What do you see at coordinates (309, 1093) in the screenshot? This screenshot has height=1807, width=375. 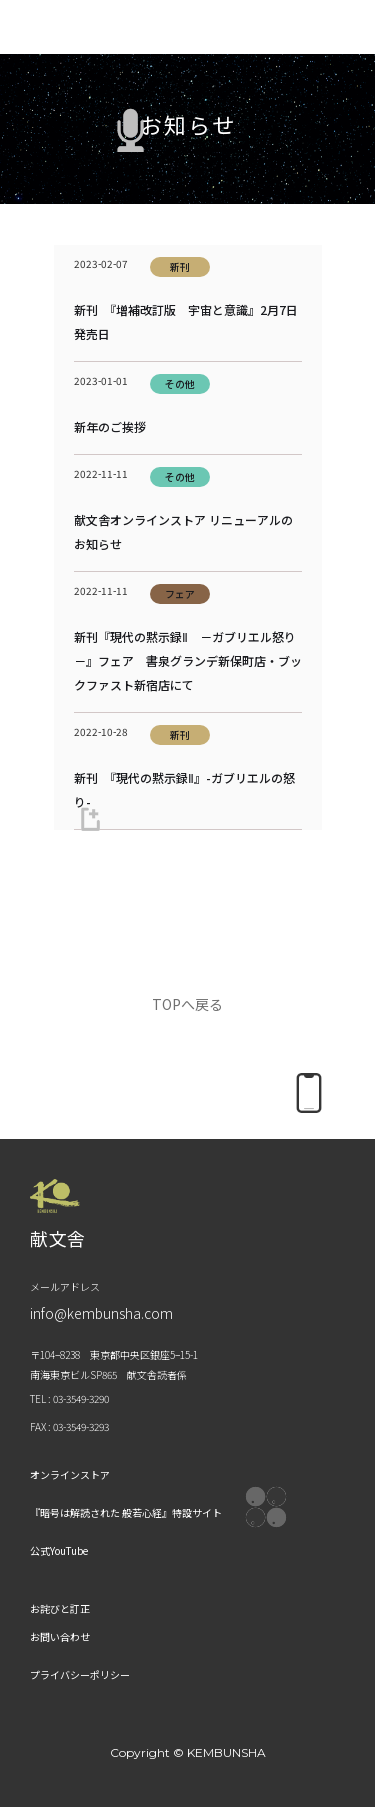 I see `indicates mobile device or smartphone` at bounding box center [309, 1093].